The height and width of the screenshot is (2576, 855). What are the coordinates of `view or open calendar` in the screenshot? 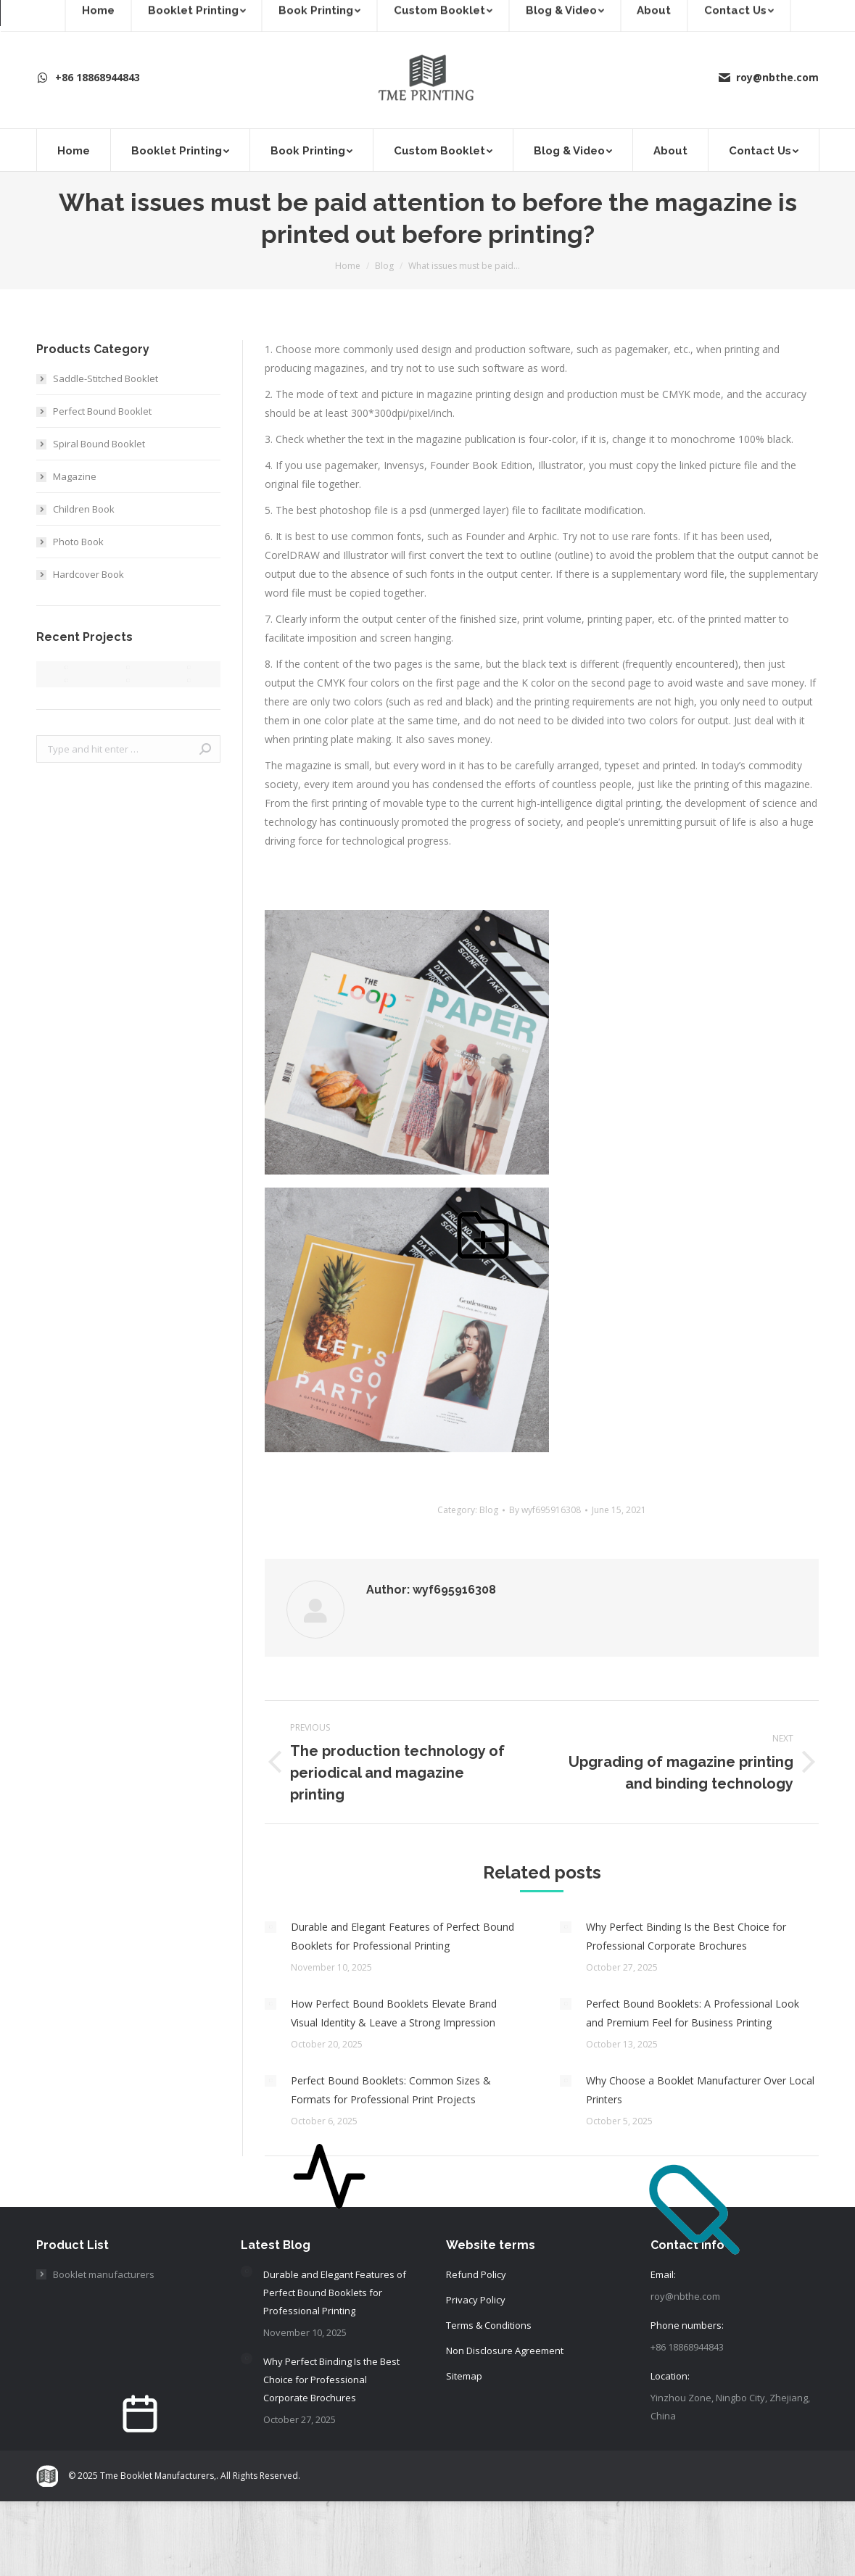 It's located at (140, 2414).